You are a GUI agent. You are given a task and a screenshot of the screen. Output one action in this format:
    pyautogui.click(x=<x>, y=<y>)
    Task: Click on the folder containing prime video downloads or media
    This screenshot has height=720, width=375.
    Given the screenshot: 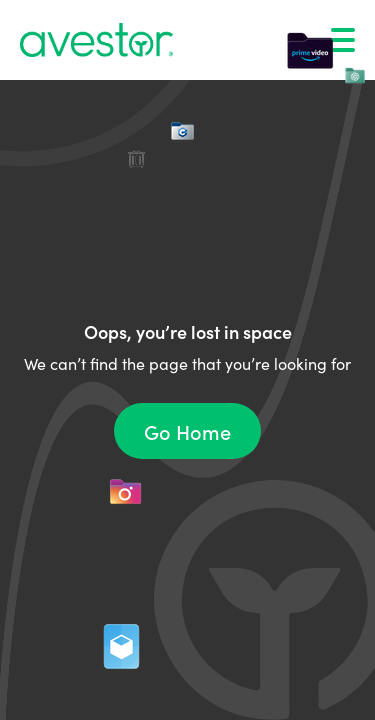 What is the action you would take?
    pyautogui.click(x=310, y=52)
    